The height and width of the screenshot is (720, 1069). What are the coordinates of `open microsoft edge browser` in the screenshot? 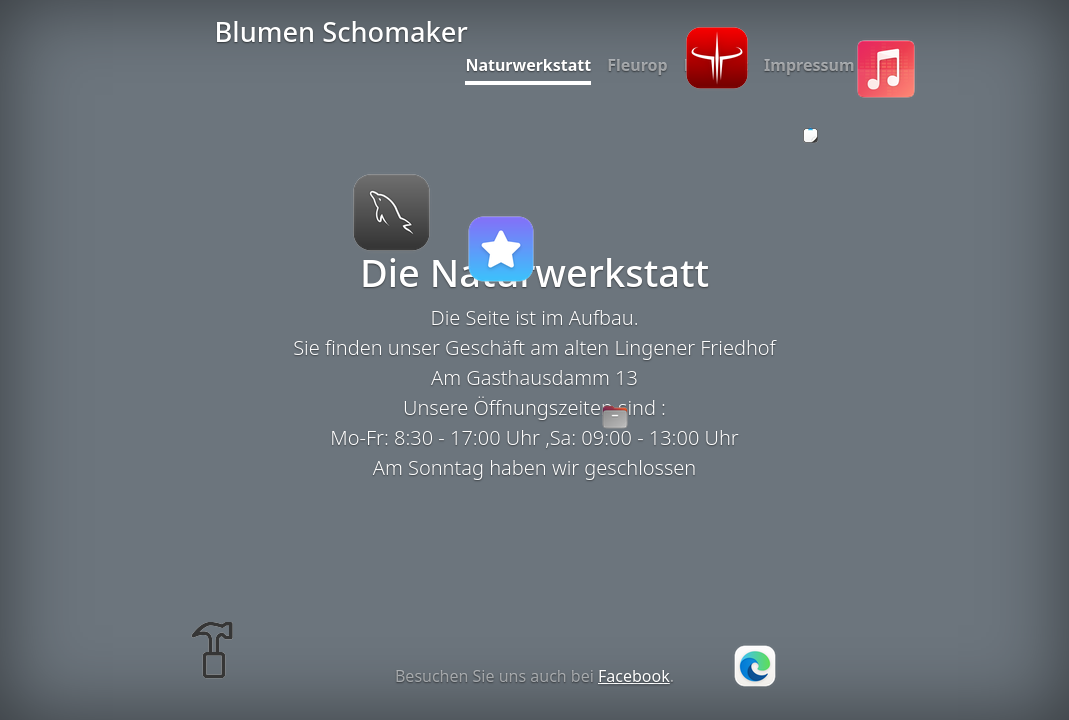 It's located at (755, 666).